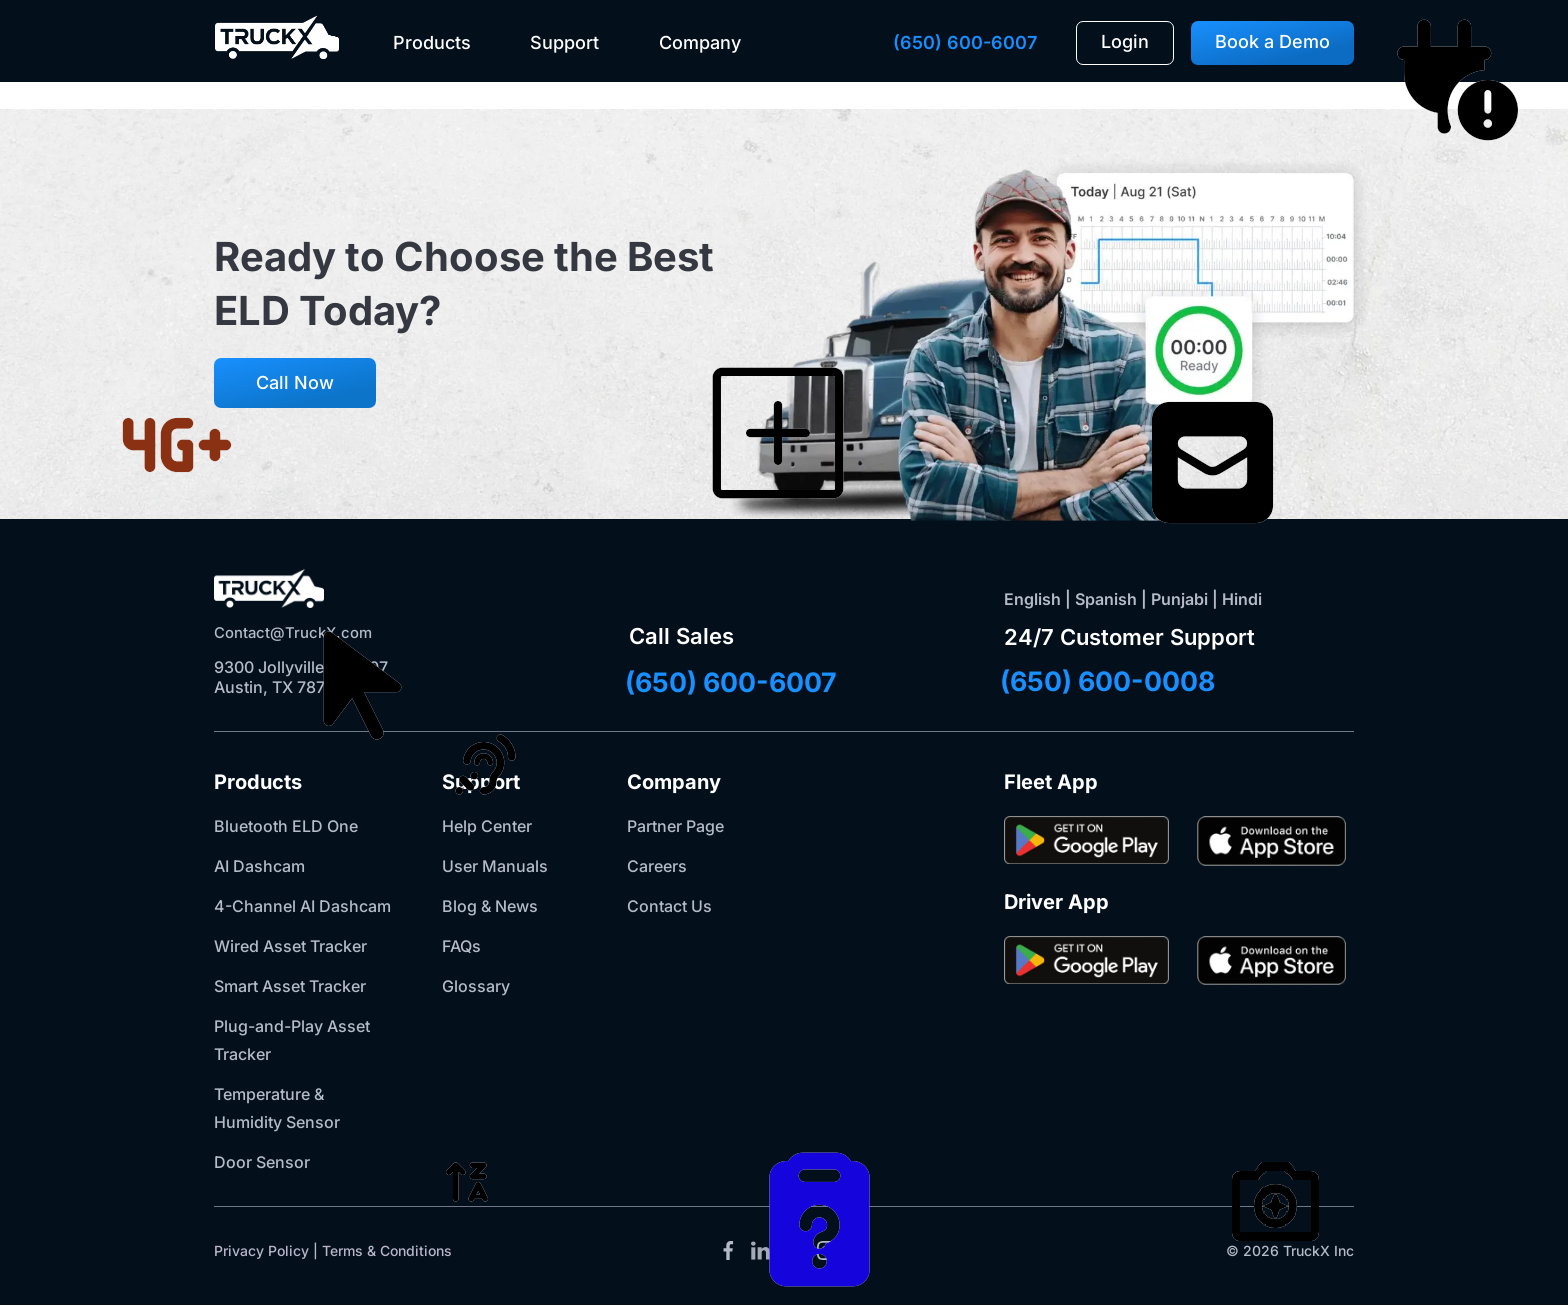 The width and height of the screenshot is (1568, 1306). I want to click on enhance or improve photo quality, so click(1275, 1201).